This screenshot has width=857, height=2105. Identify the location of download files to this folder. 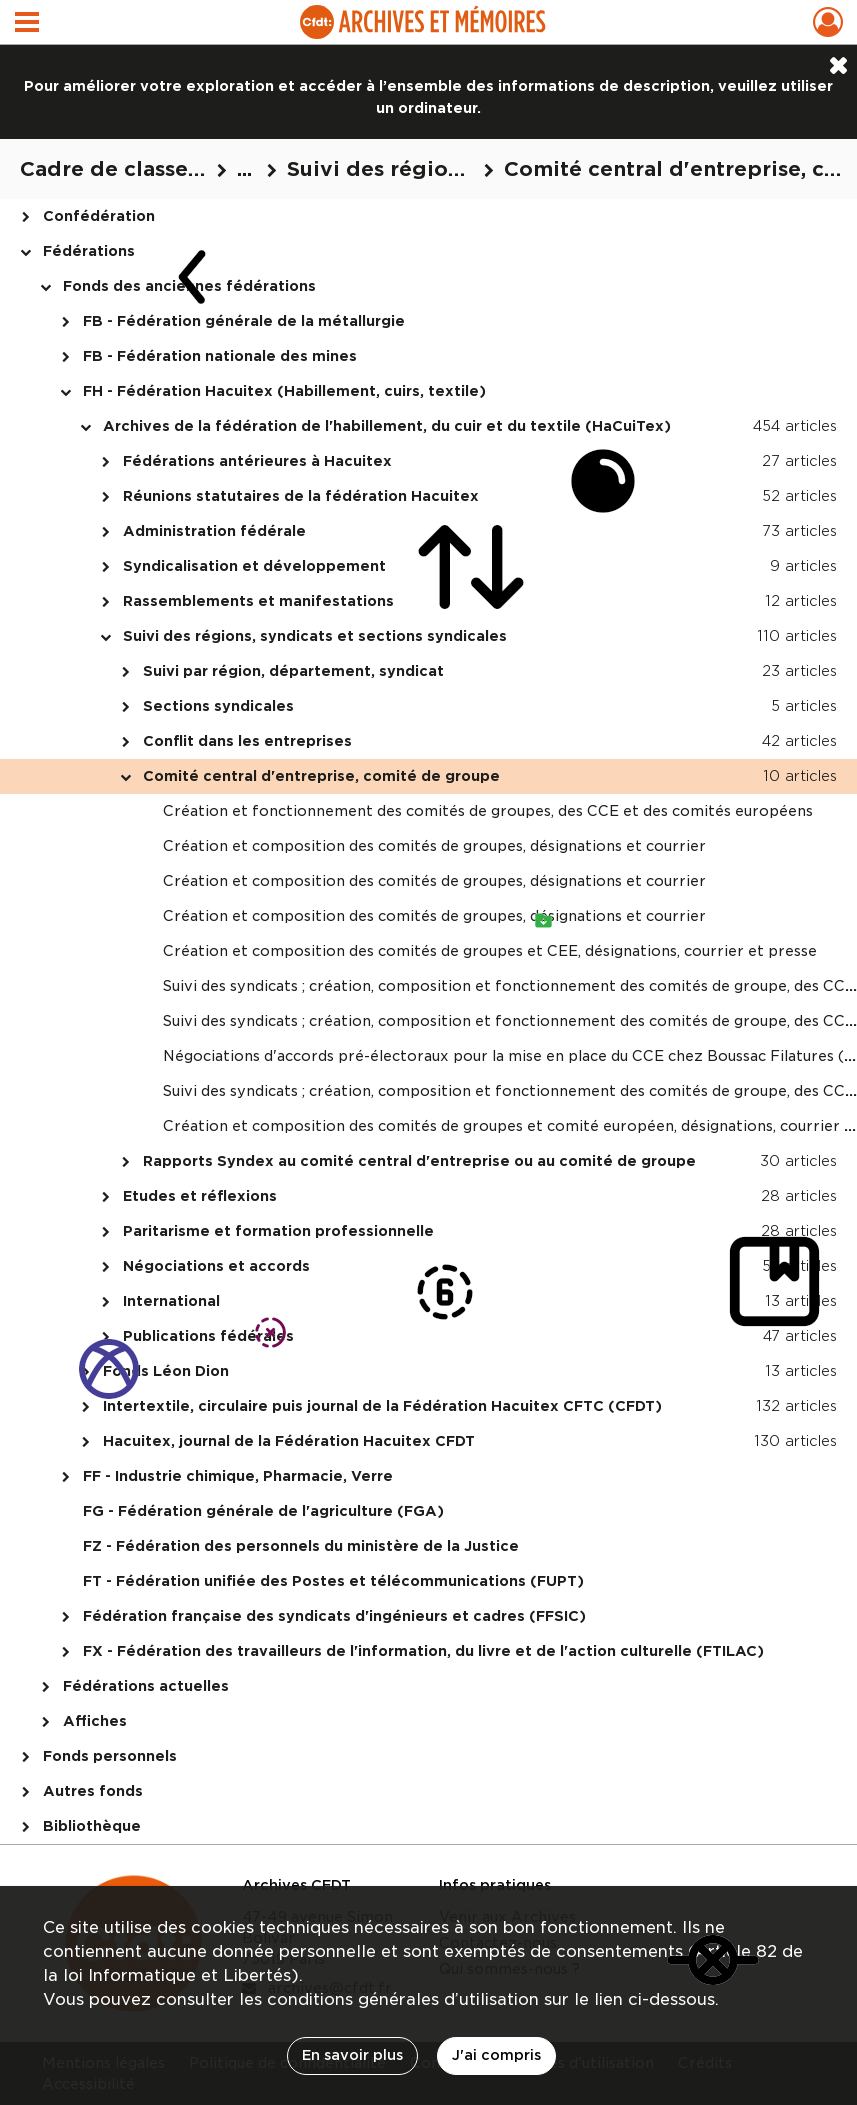
(543, 920).